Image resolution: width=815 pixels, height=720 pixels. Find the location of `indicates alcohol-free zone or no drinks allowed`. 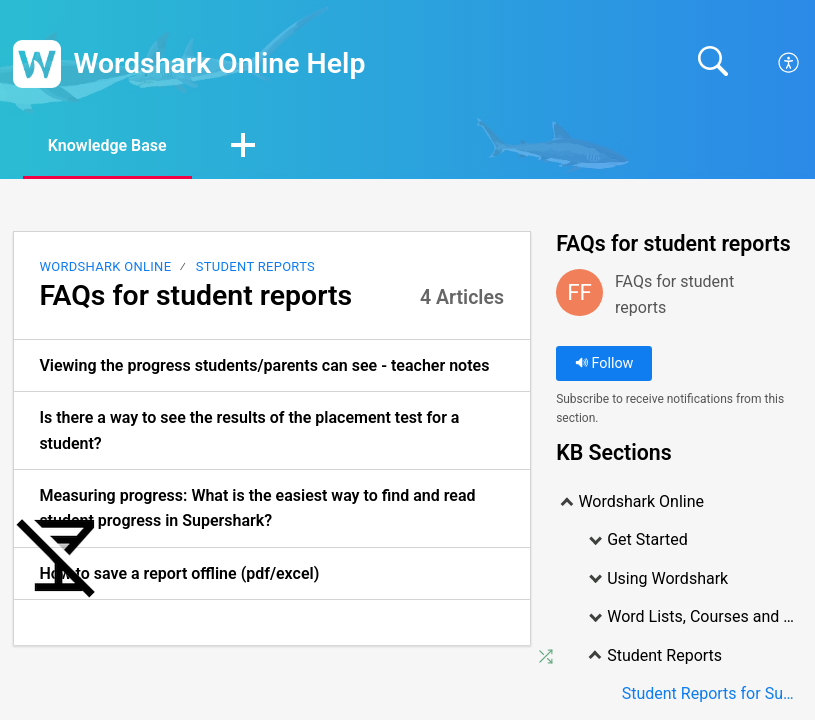

indicates alcohol-free zone or no drinks allowed is located at coordinates (58, 555).